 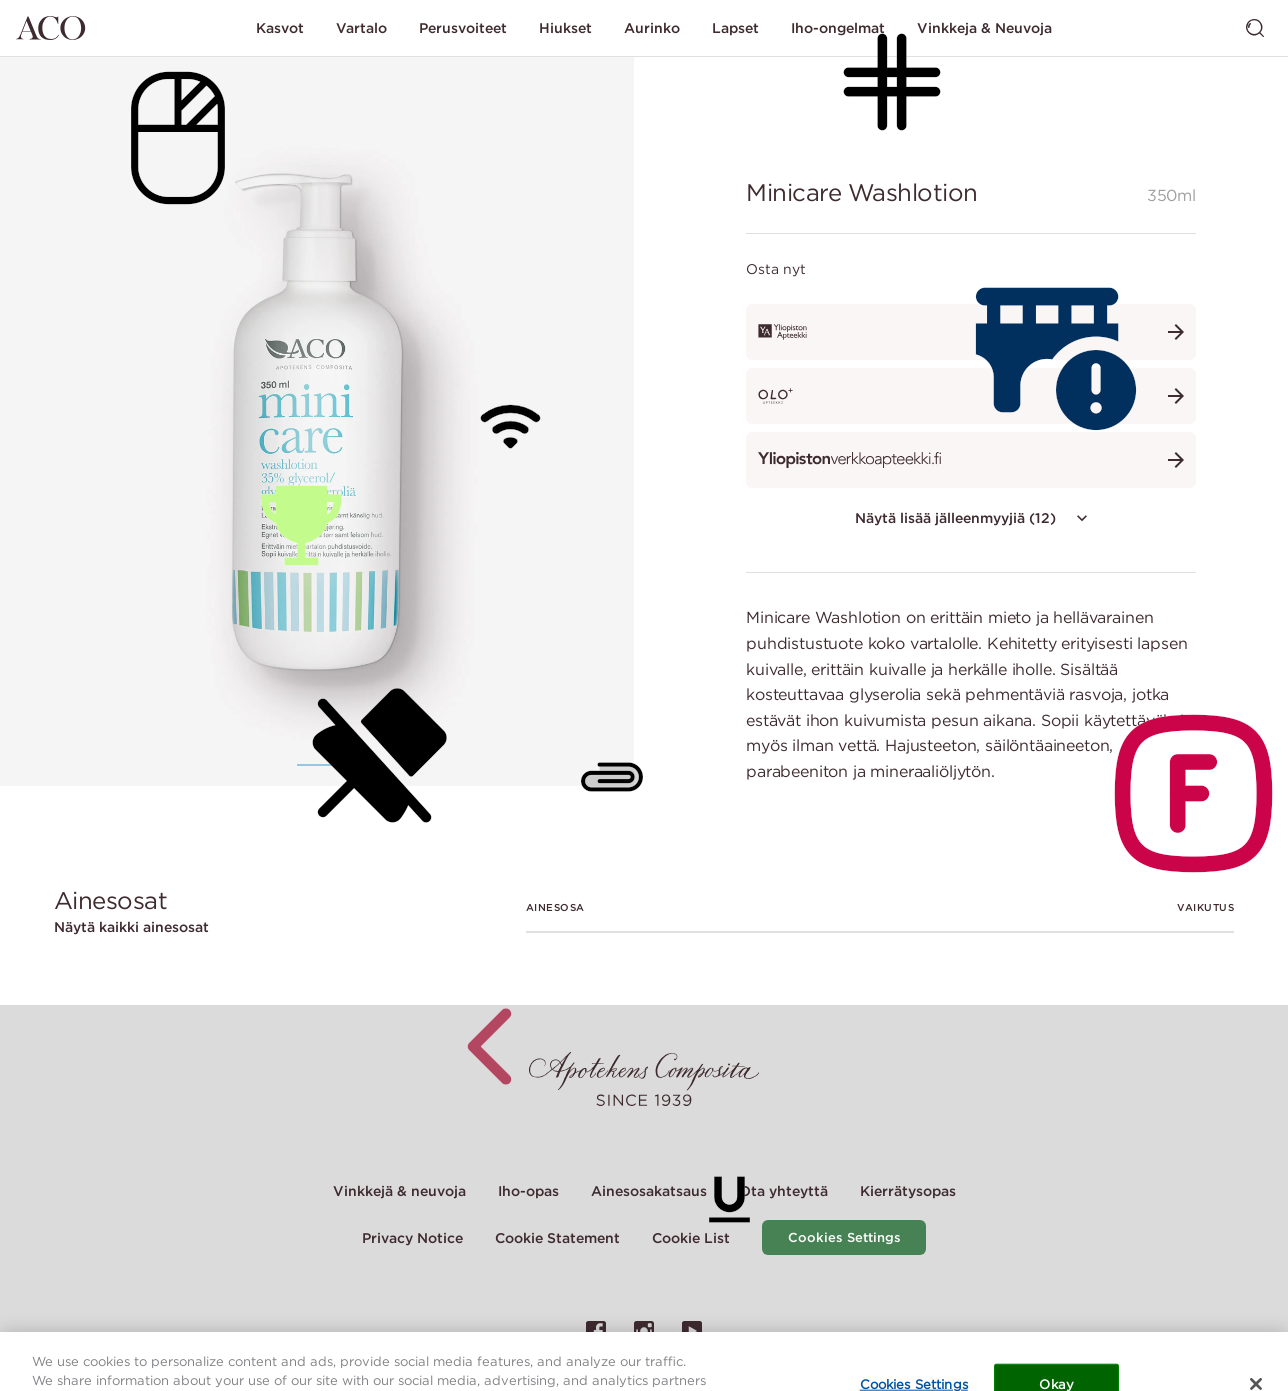 What do you see at coordinates (374, 760) in the screenshot?
I see `unpin this item` at bounding box center [374, 760].